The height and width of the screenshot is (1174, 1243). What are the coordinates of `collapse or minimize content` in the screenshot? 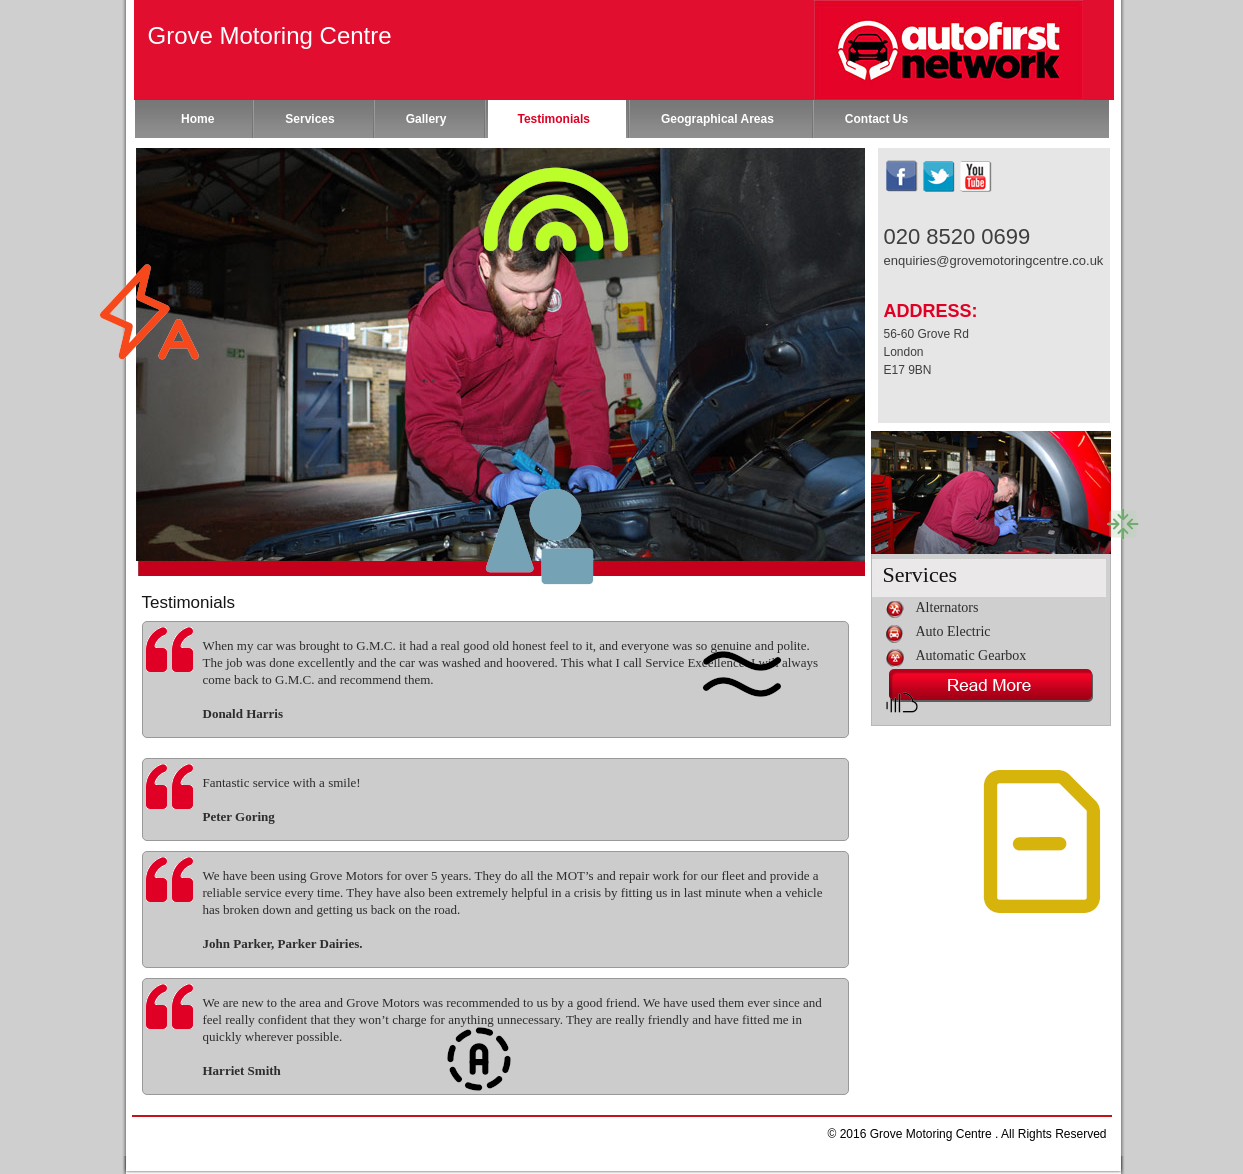 It's located at (1123, 524).